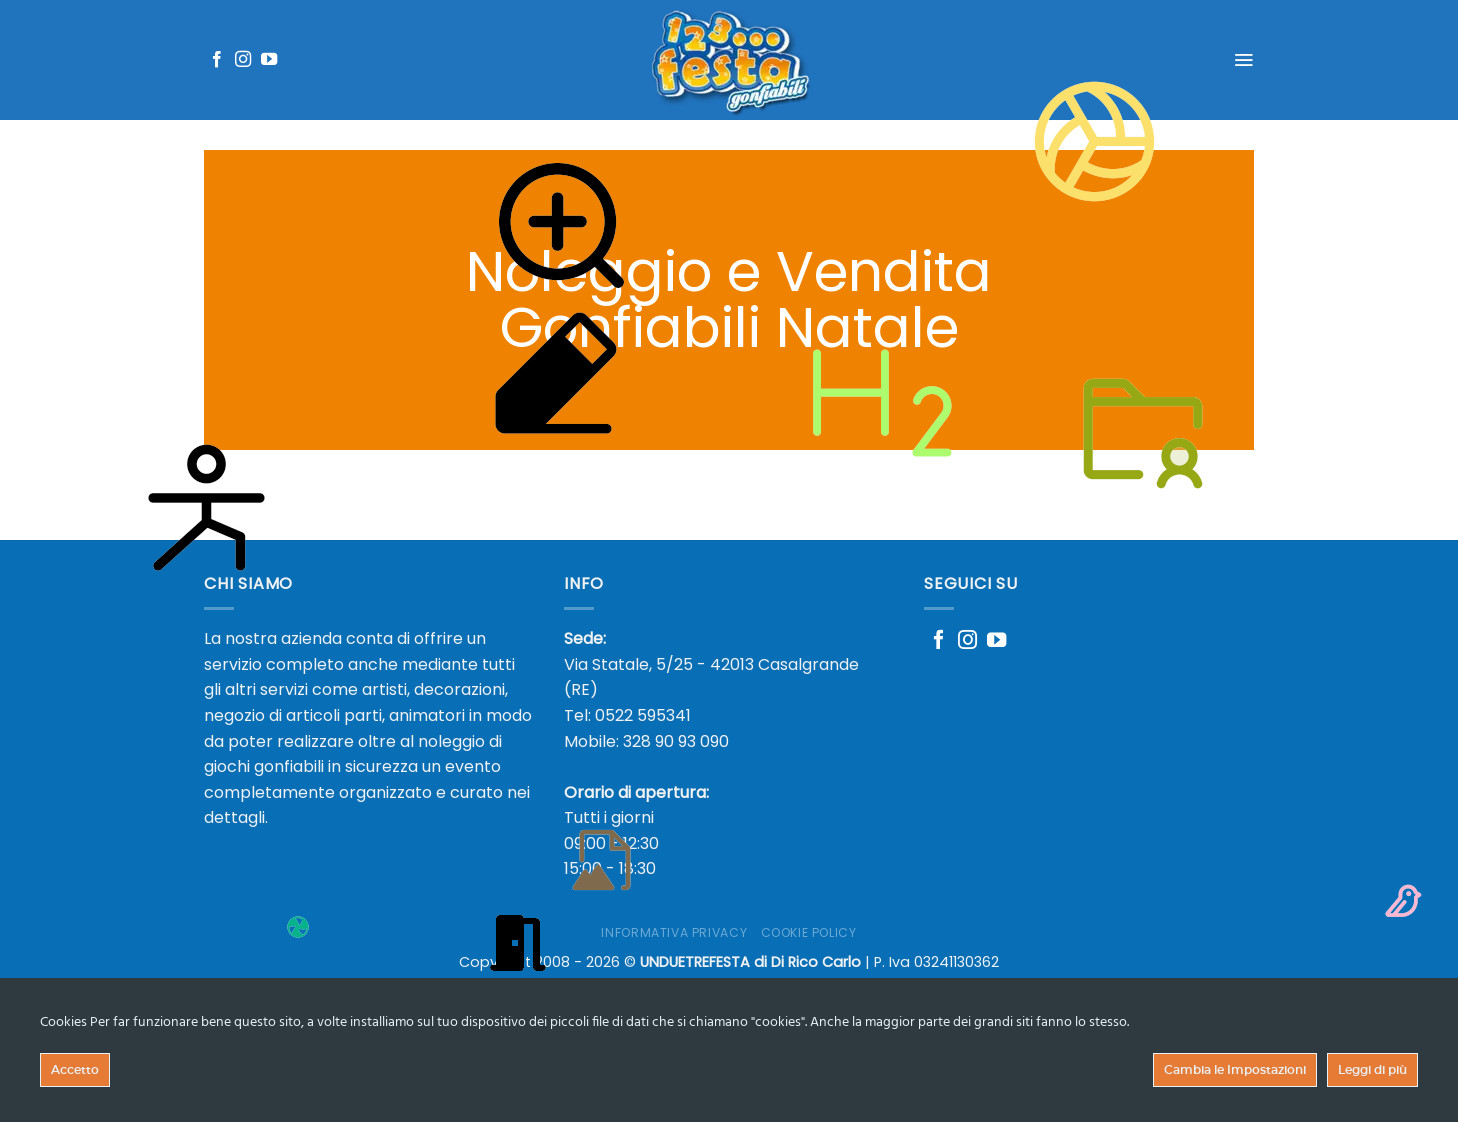 This screenshot has width=1458, height=1122. Describe the element at coordinates (874, 400) in the screenshot. I see `format text as heading level 2` at that location.